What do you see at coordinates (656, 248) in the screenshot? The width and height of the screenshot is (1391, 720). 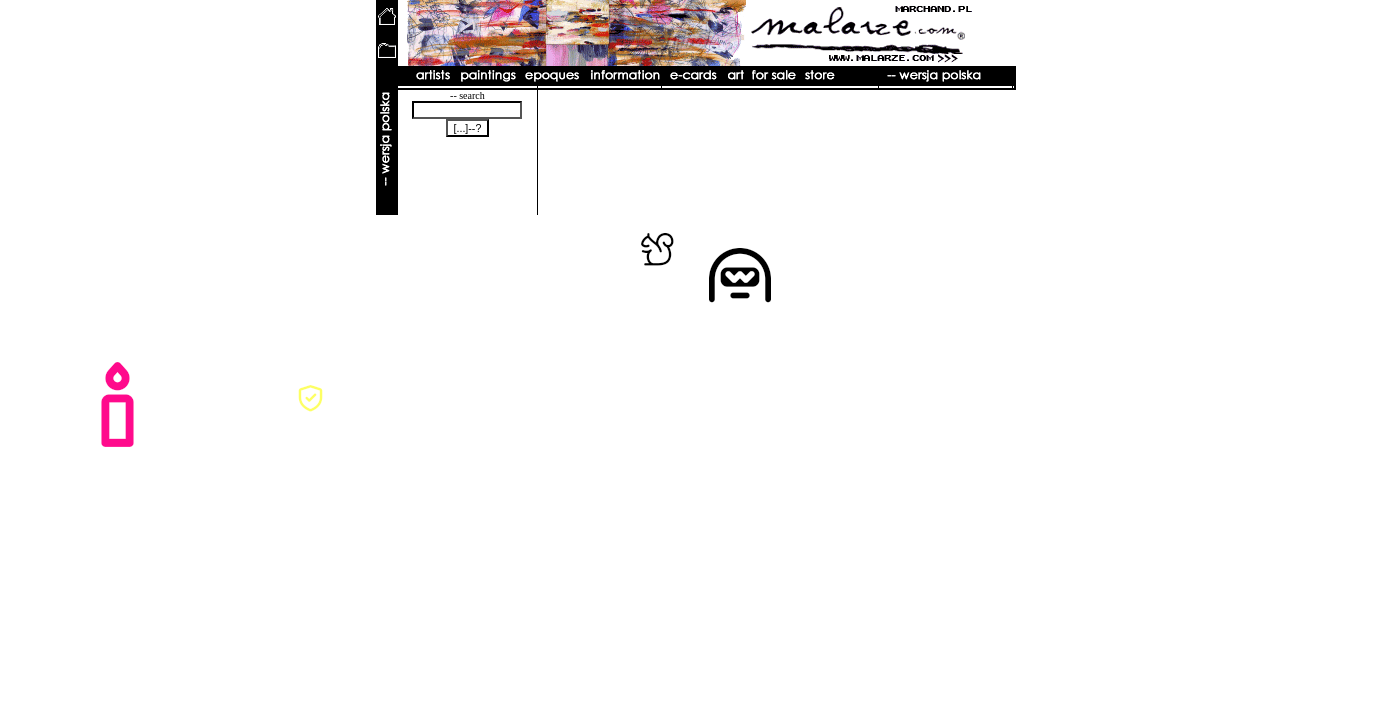 I see `access GitHub's saved or stashed content` at bounding box center [656, 248].